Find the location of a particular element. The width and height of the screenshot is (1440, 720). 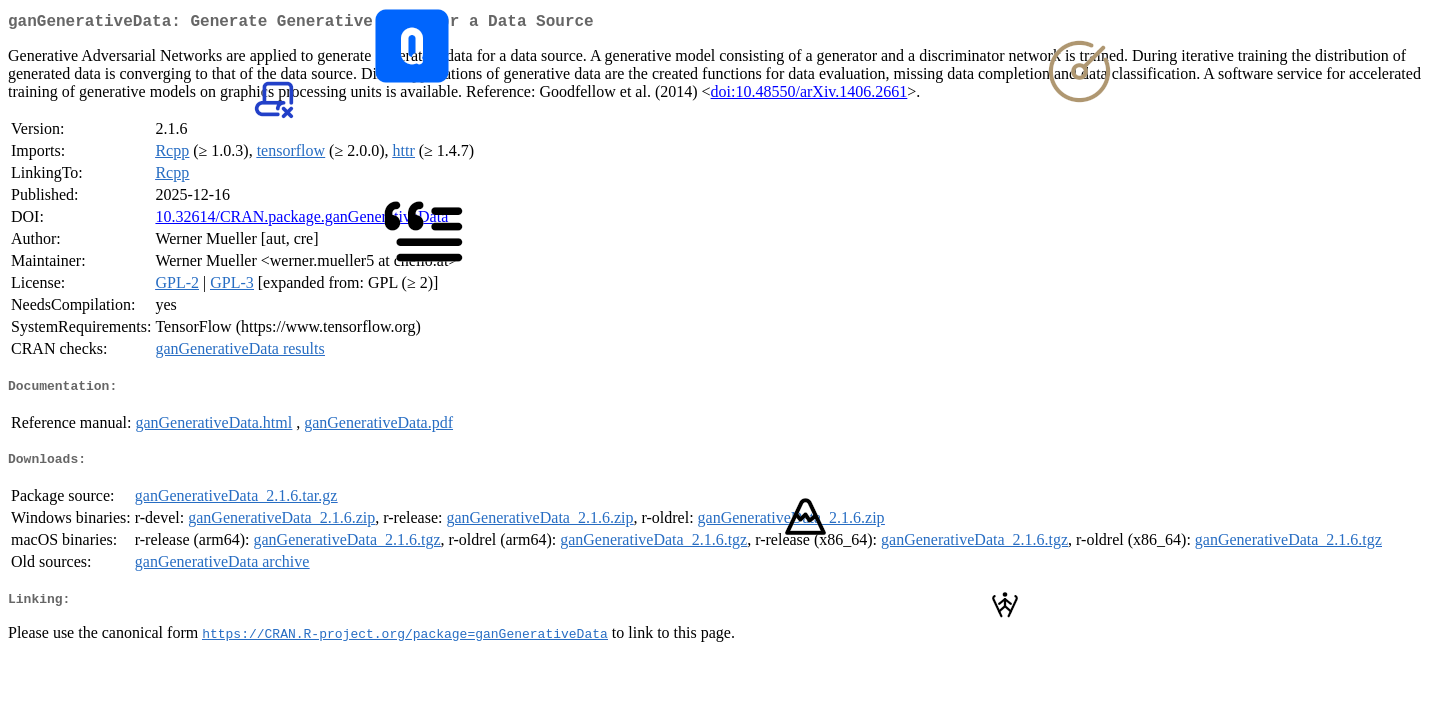

view outdoor or hiking activities is located at coordinates (805, 516).